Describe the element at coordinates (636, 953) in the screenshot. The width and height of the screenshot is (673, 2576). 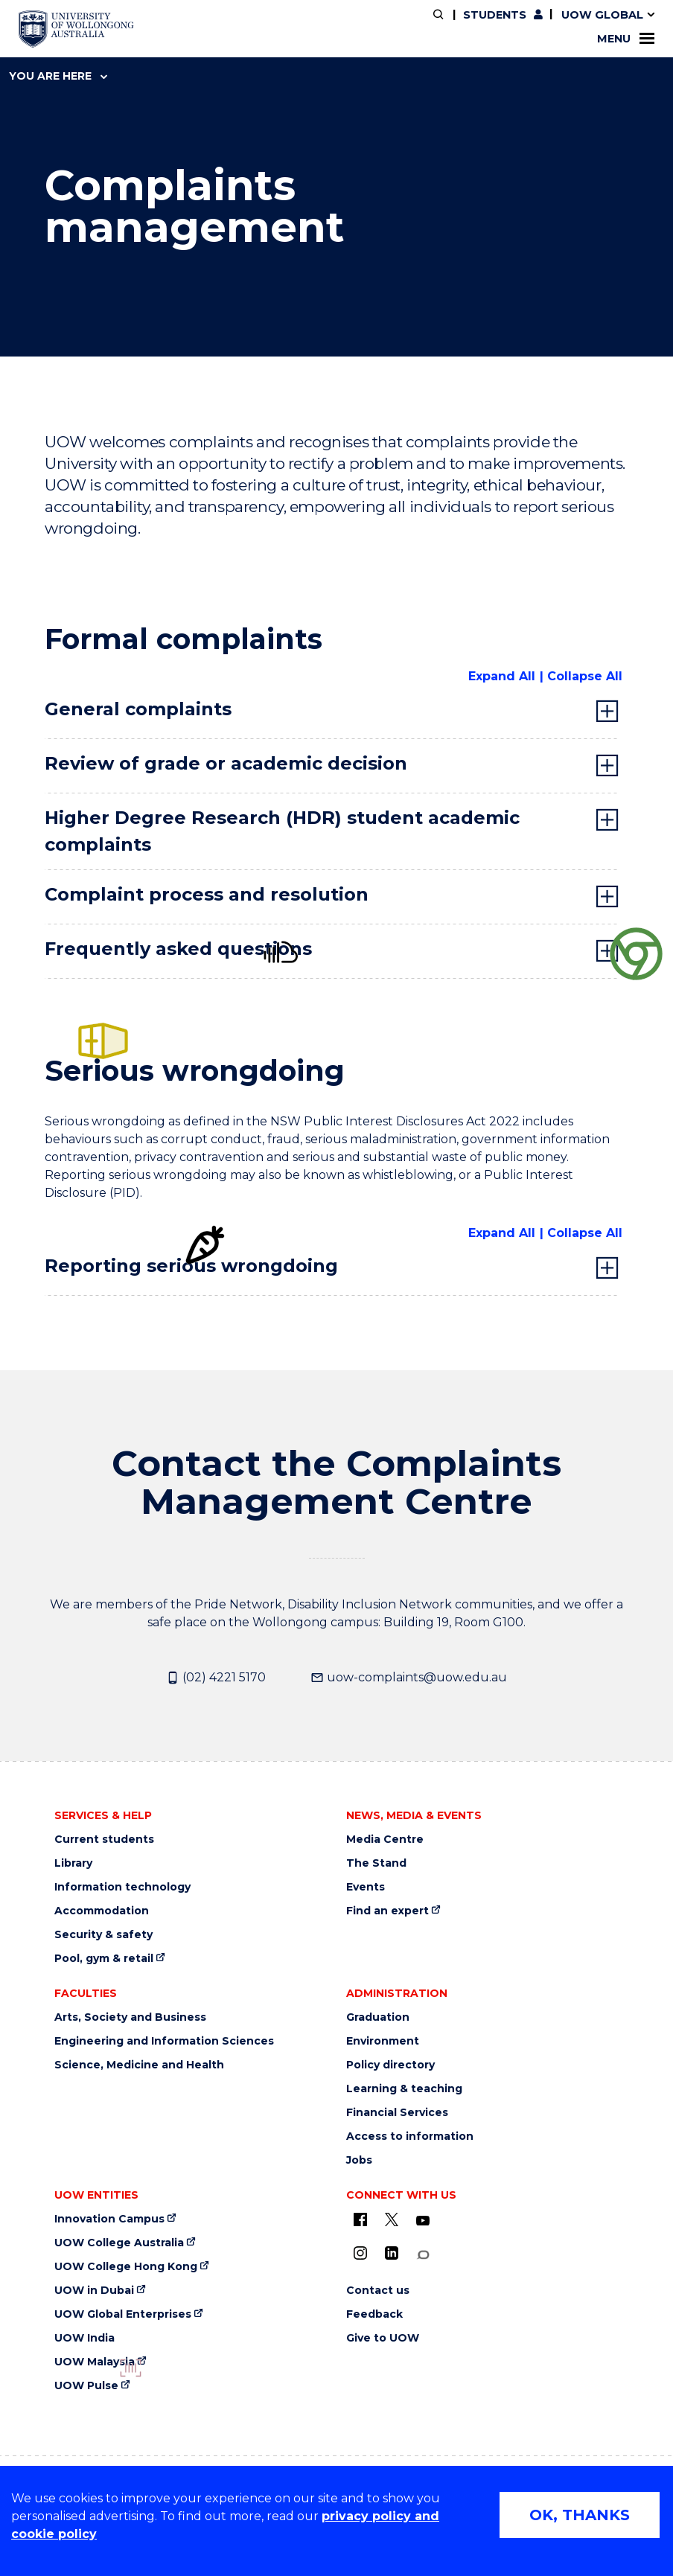
I see `open Google Chrome browser` at that location.